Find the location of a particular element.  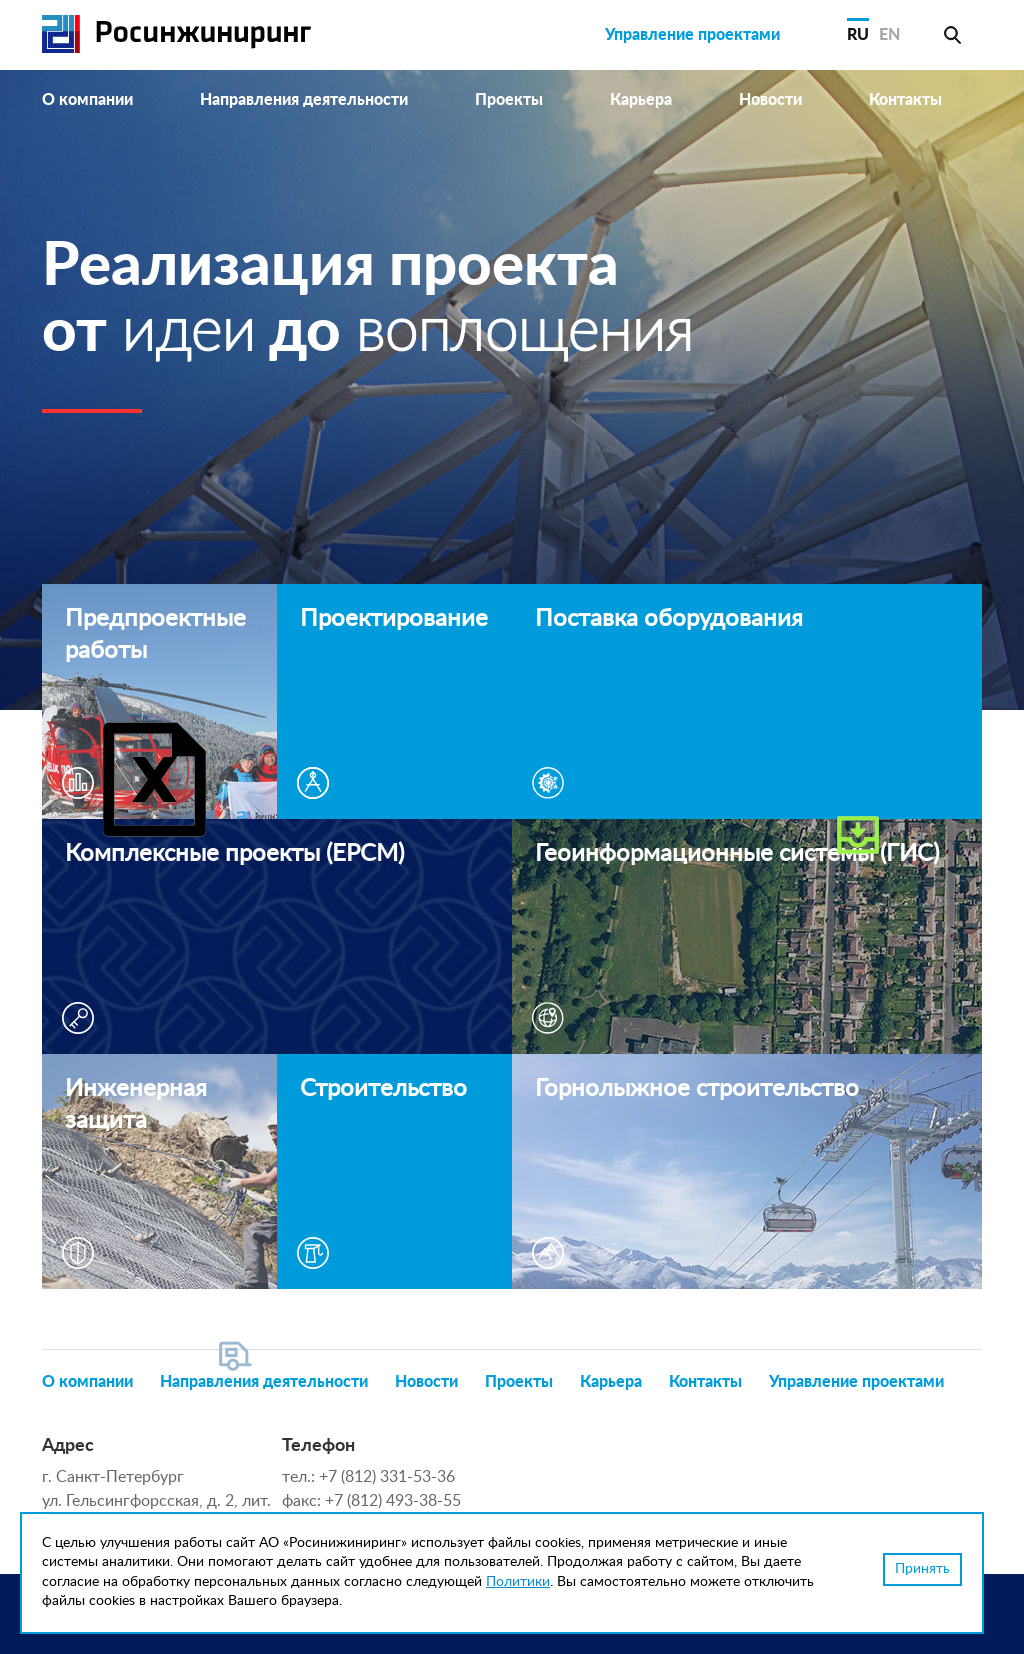

open an excel spreadsheet is located at coordinates (154, 779).